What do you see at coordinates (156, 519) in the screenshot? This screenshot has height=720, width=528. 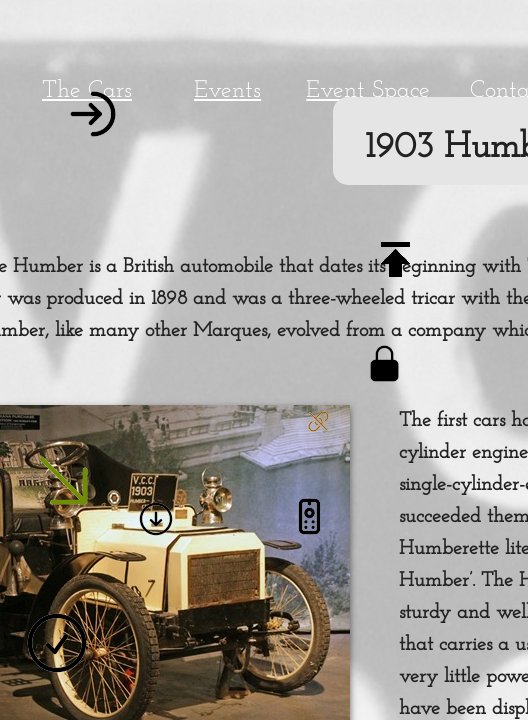 I see `download file or content` at bounding box center [156, 519].